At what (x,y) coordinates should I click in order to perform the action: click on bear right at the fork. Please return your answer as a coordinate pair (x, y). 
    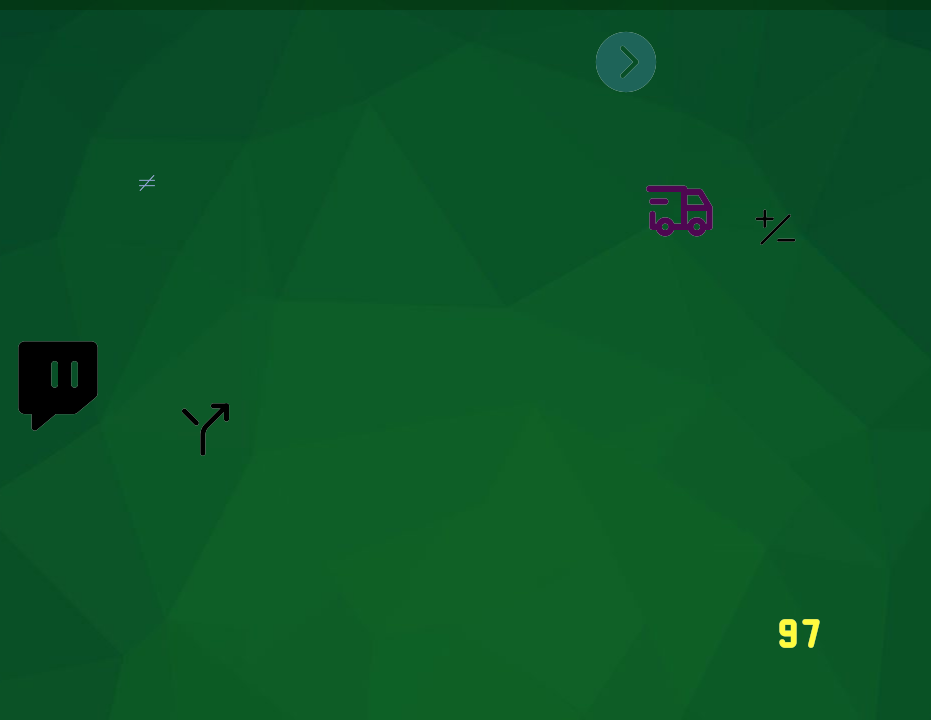
    Looking at the image, I should click on (205, 429).